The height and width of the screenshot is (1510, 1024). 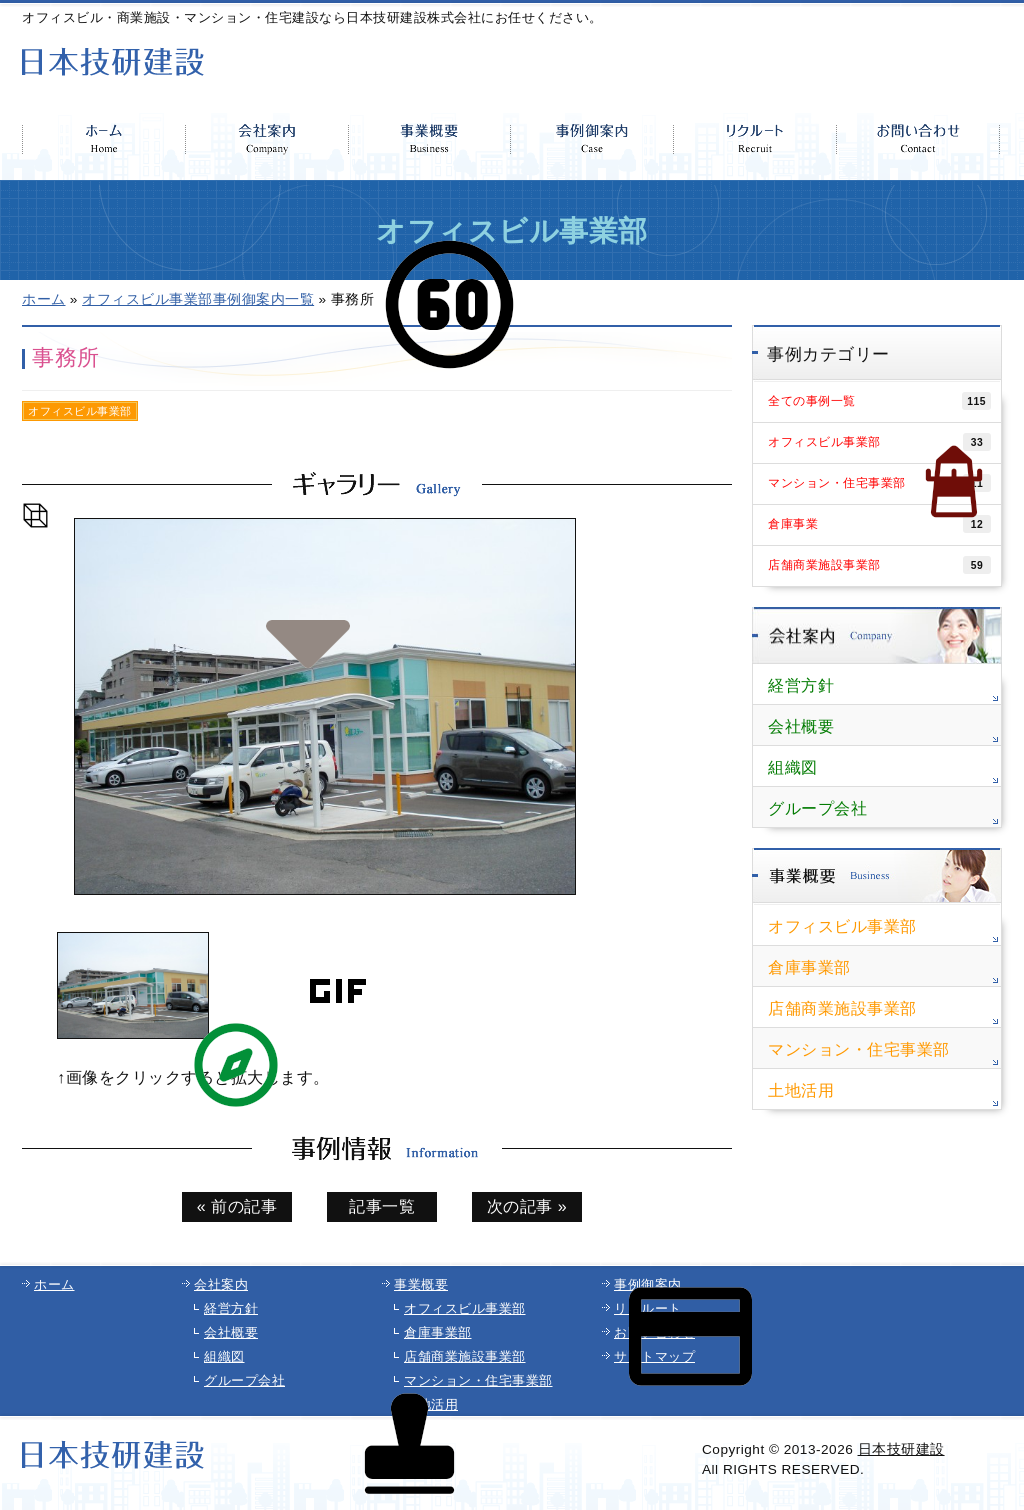 What do you see at coordinates (409, 1445) in the screenshot?
I see `apply a stamp or seal to a document` at bounding box center [409, 1445].